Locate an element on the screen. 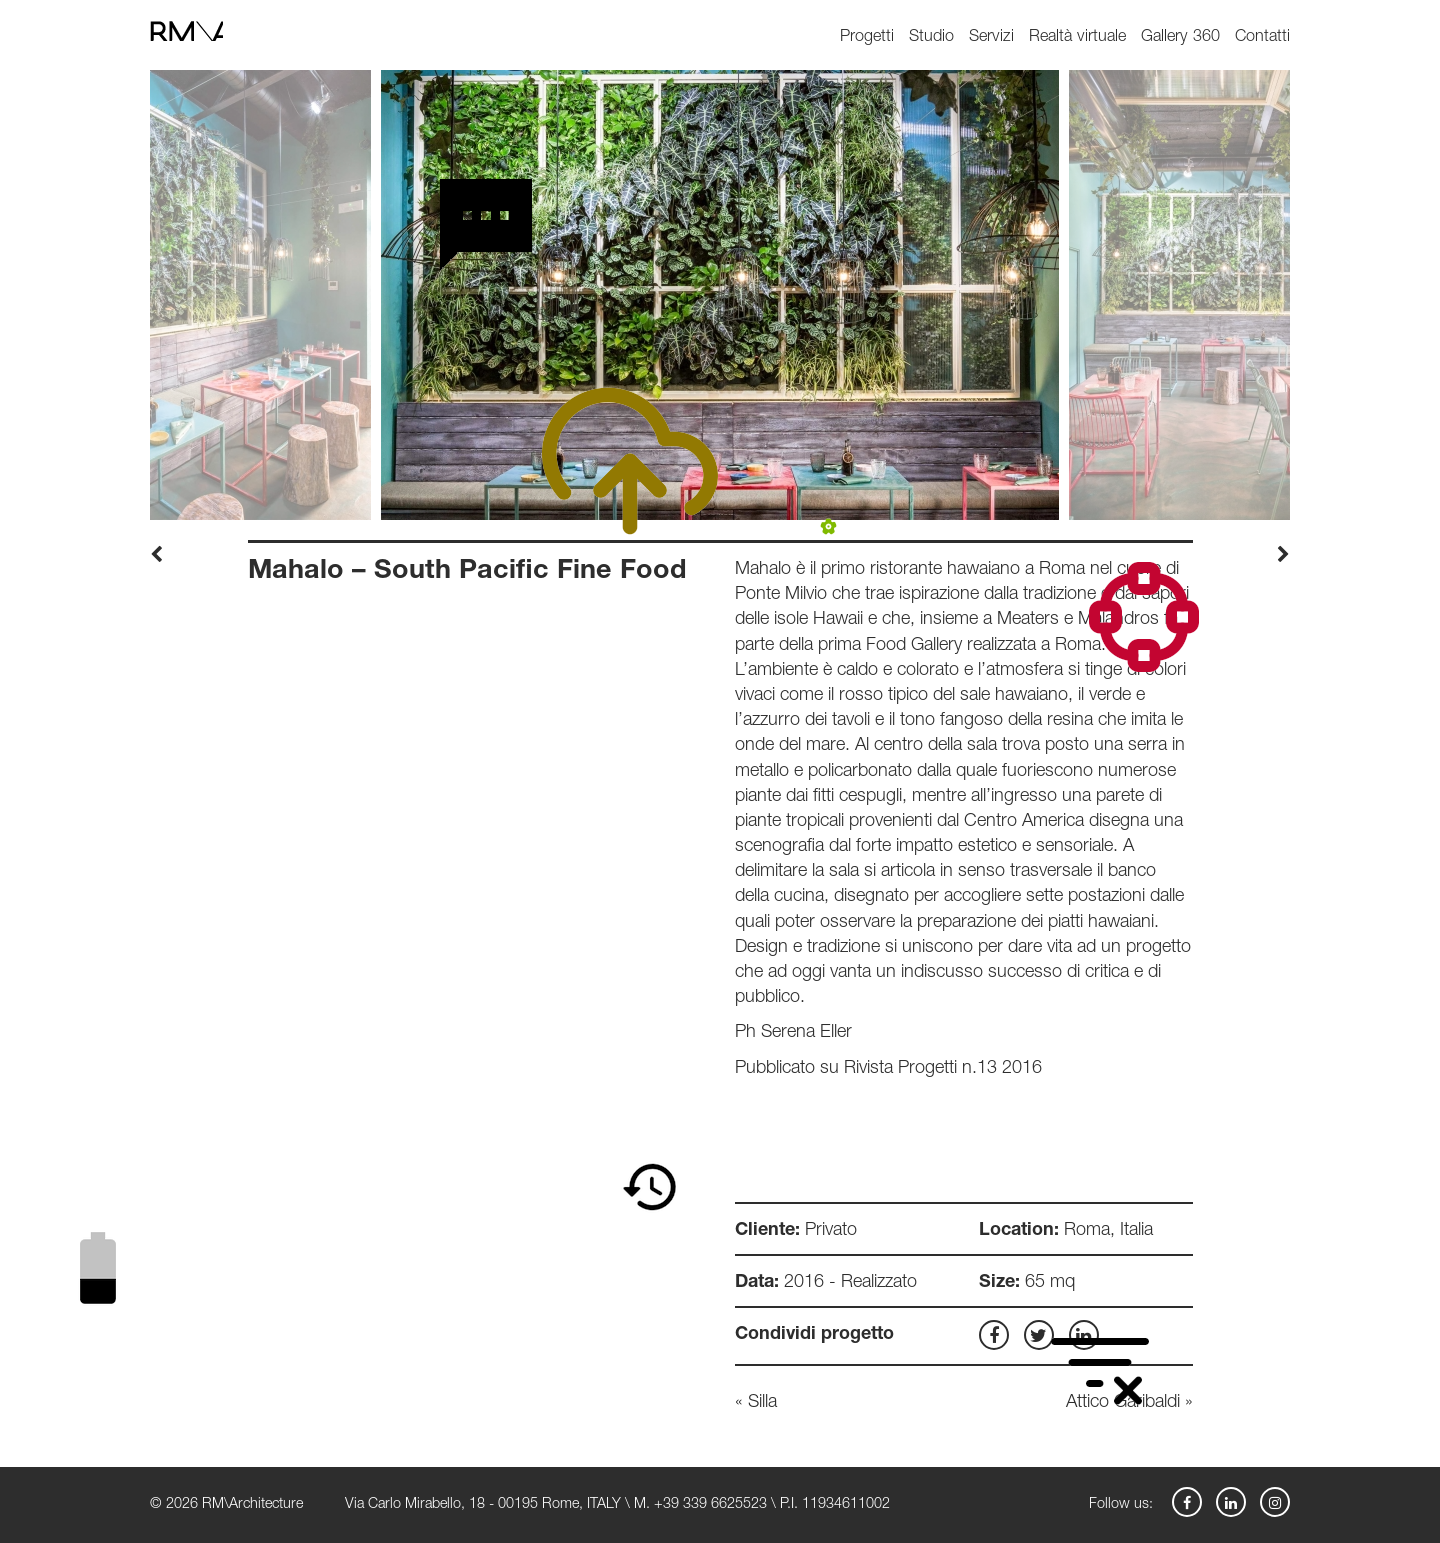  edit vector path anchor points is located at coordinates (1144, 617).